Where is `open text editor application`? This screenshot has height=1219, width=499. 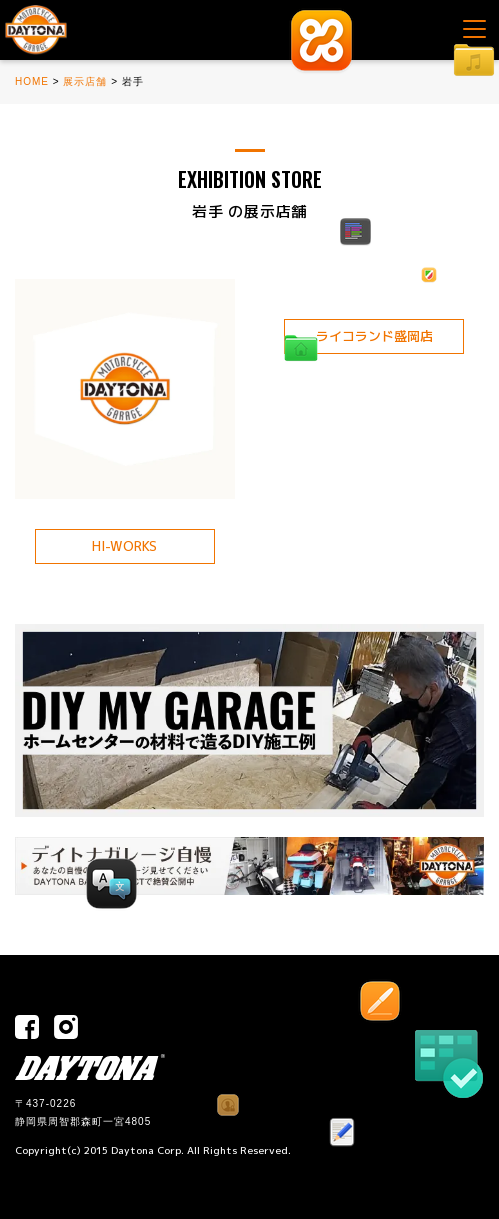 open text editor application is located at coordinates (342, 1132).